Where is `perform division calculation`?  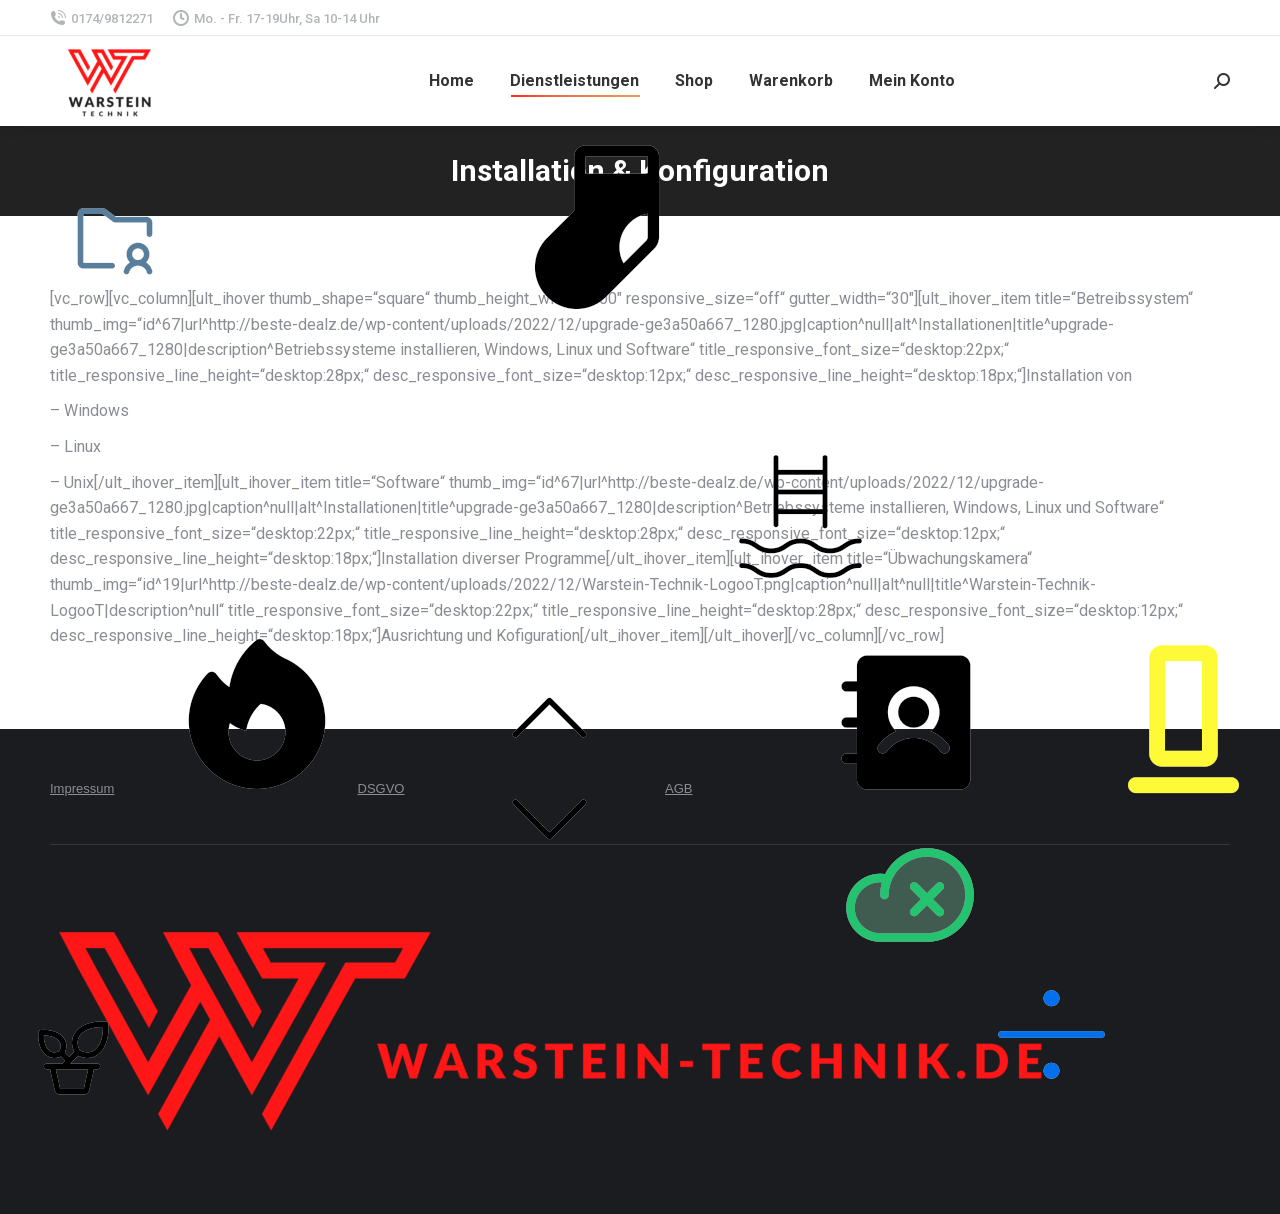
perform division calculation is located at coordinates (1051, 1034).